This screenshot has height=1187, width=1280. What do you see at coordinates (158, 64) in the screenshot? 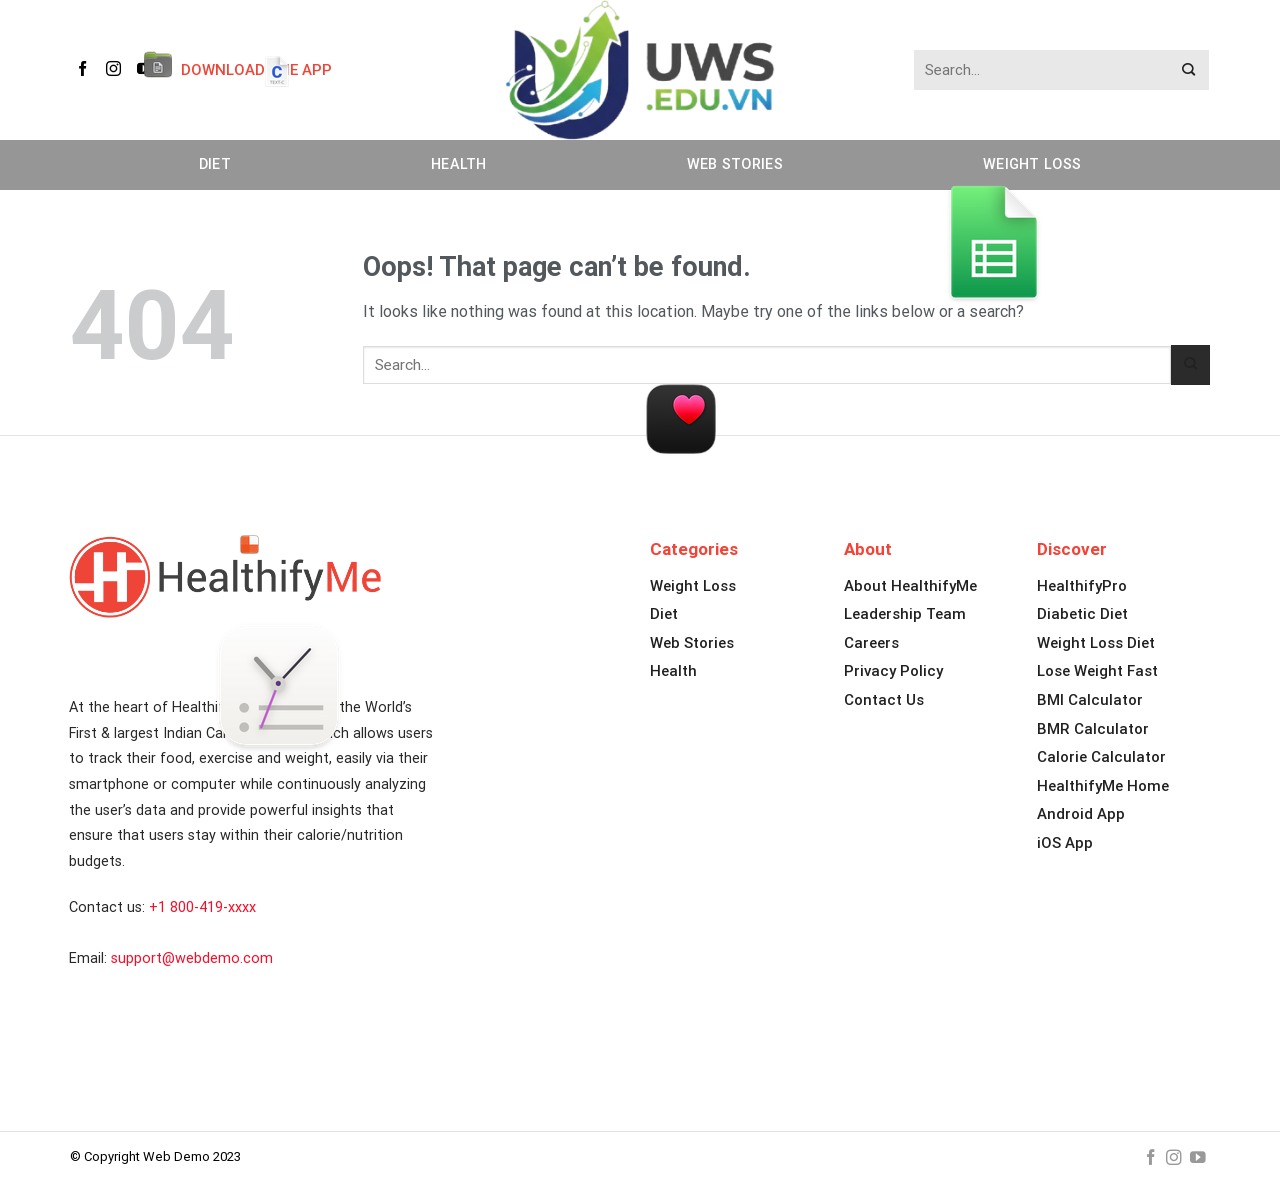
I see `access your documents folder` at bounding box center [158, 64].